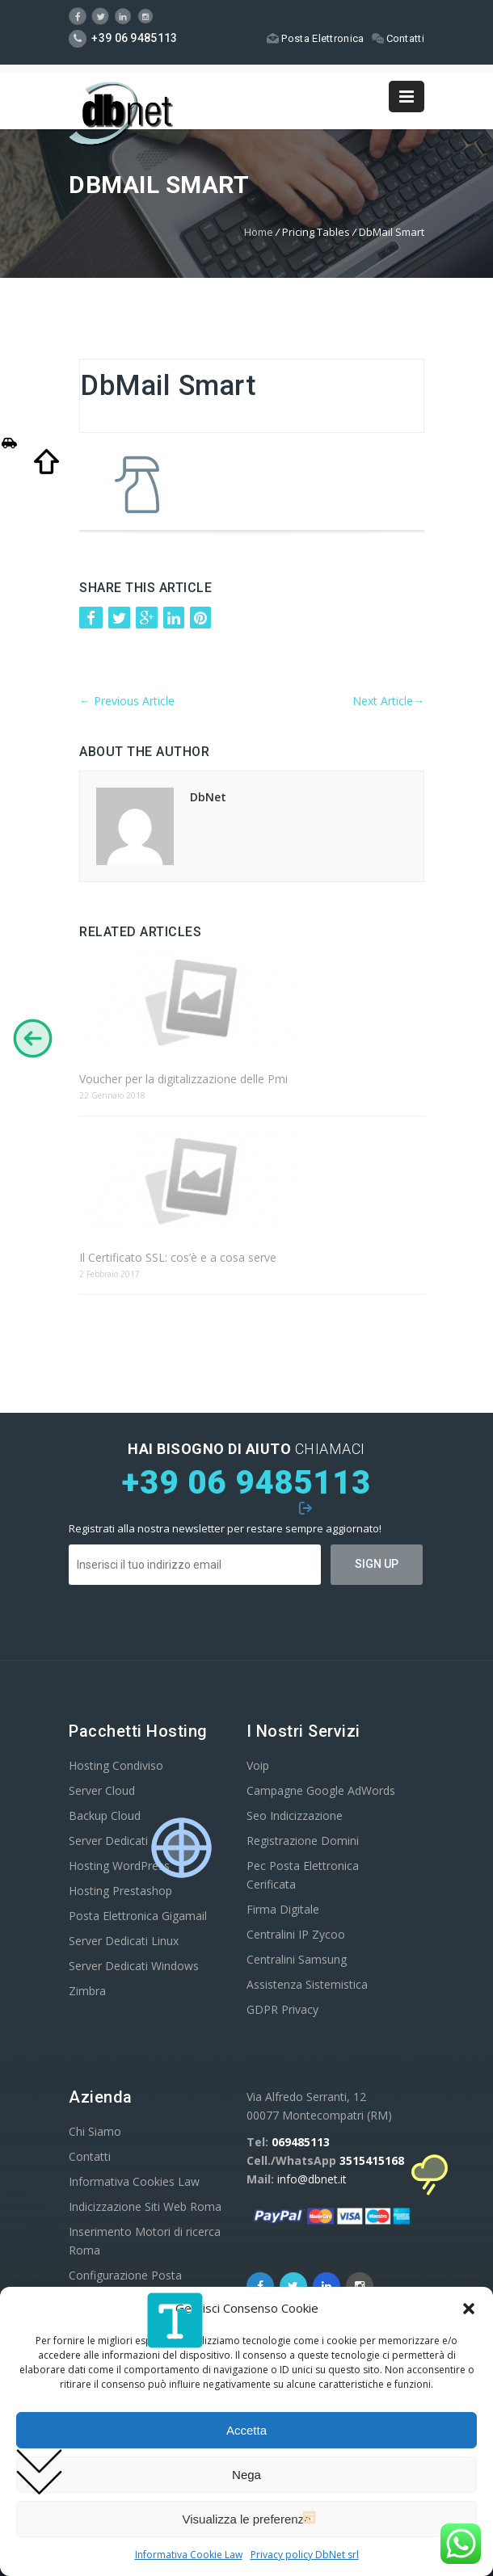  I want to click on log out of your account, so click(305, 1508).